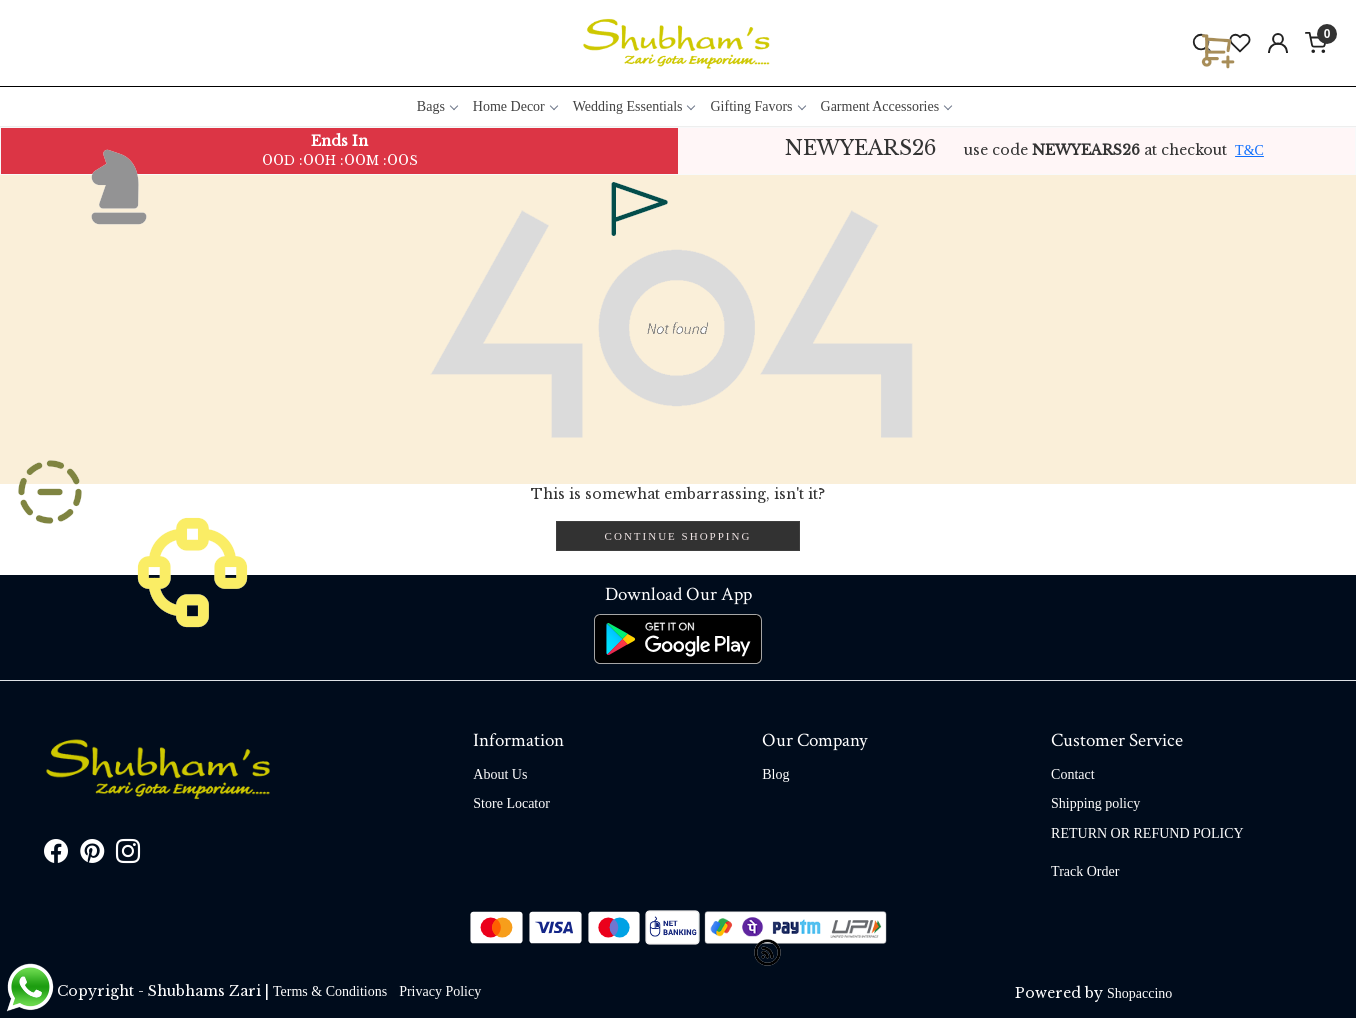 The width and height of the screenshot is (1356, 1018). I want to click on remove item from a pending or draft state, so click(50, 492).